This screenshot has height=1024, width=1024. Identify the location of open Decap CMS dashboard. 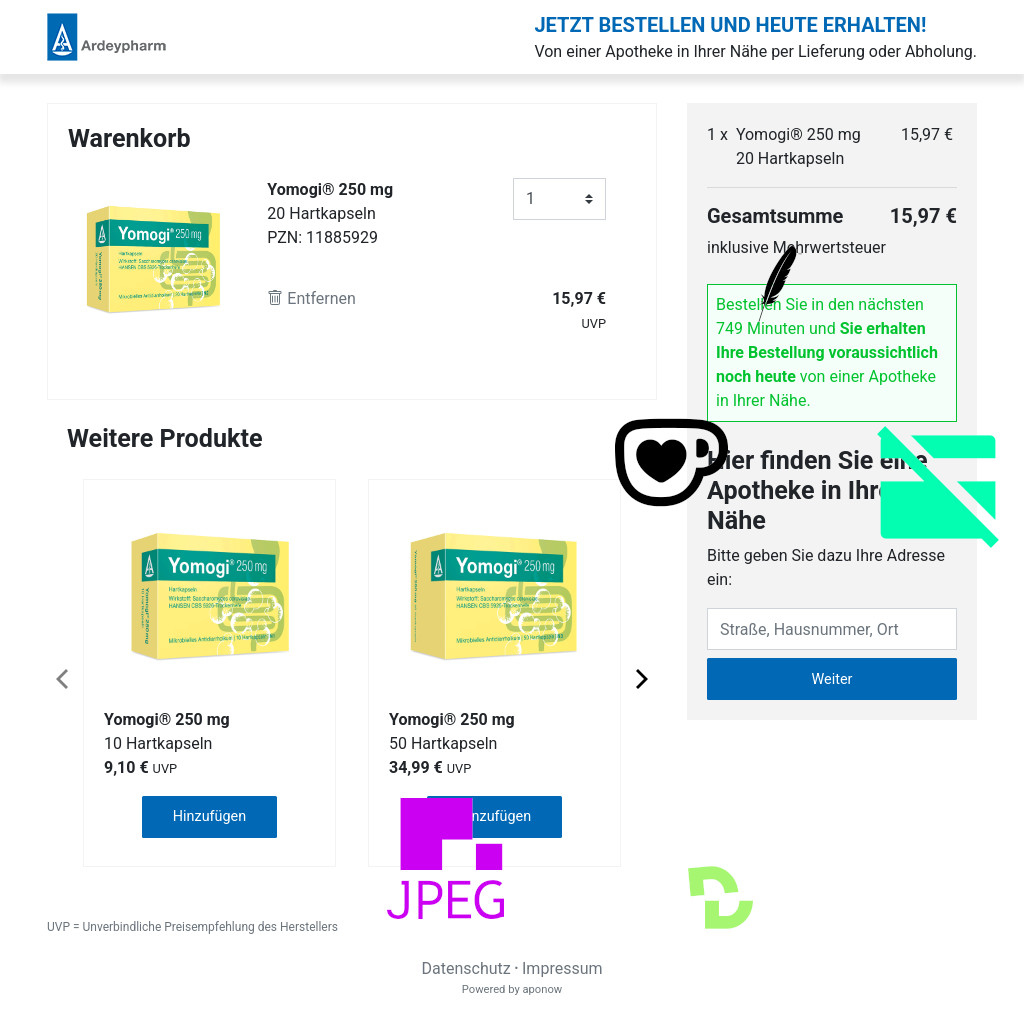
(720, 897).